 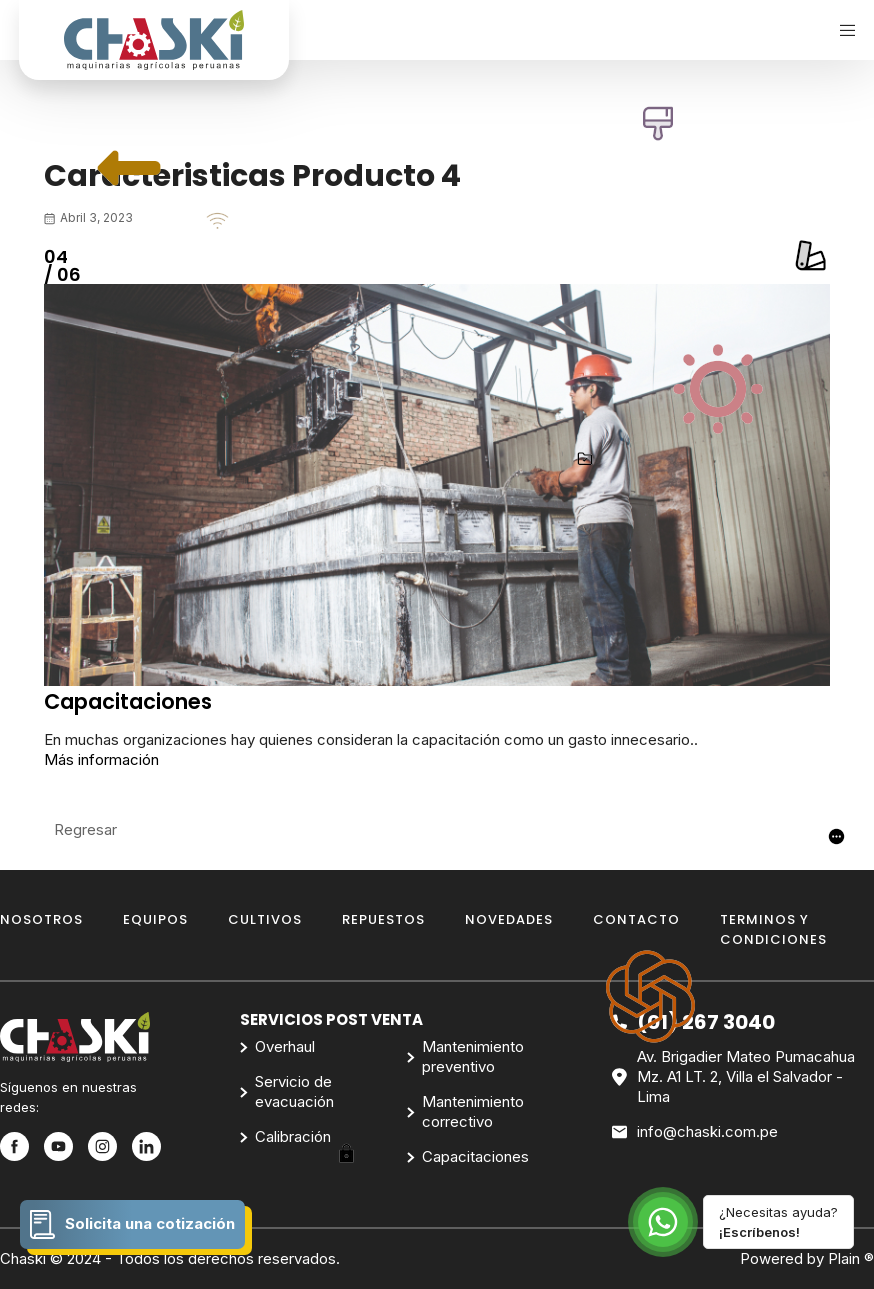 What do you see at coordinates (650, 996) in the screenshot?
I see `access OpenAI services or ChatGPT` at bounding box center [650, 996].